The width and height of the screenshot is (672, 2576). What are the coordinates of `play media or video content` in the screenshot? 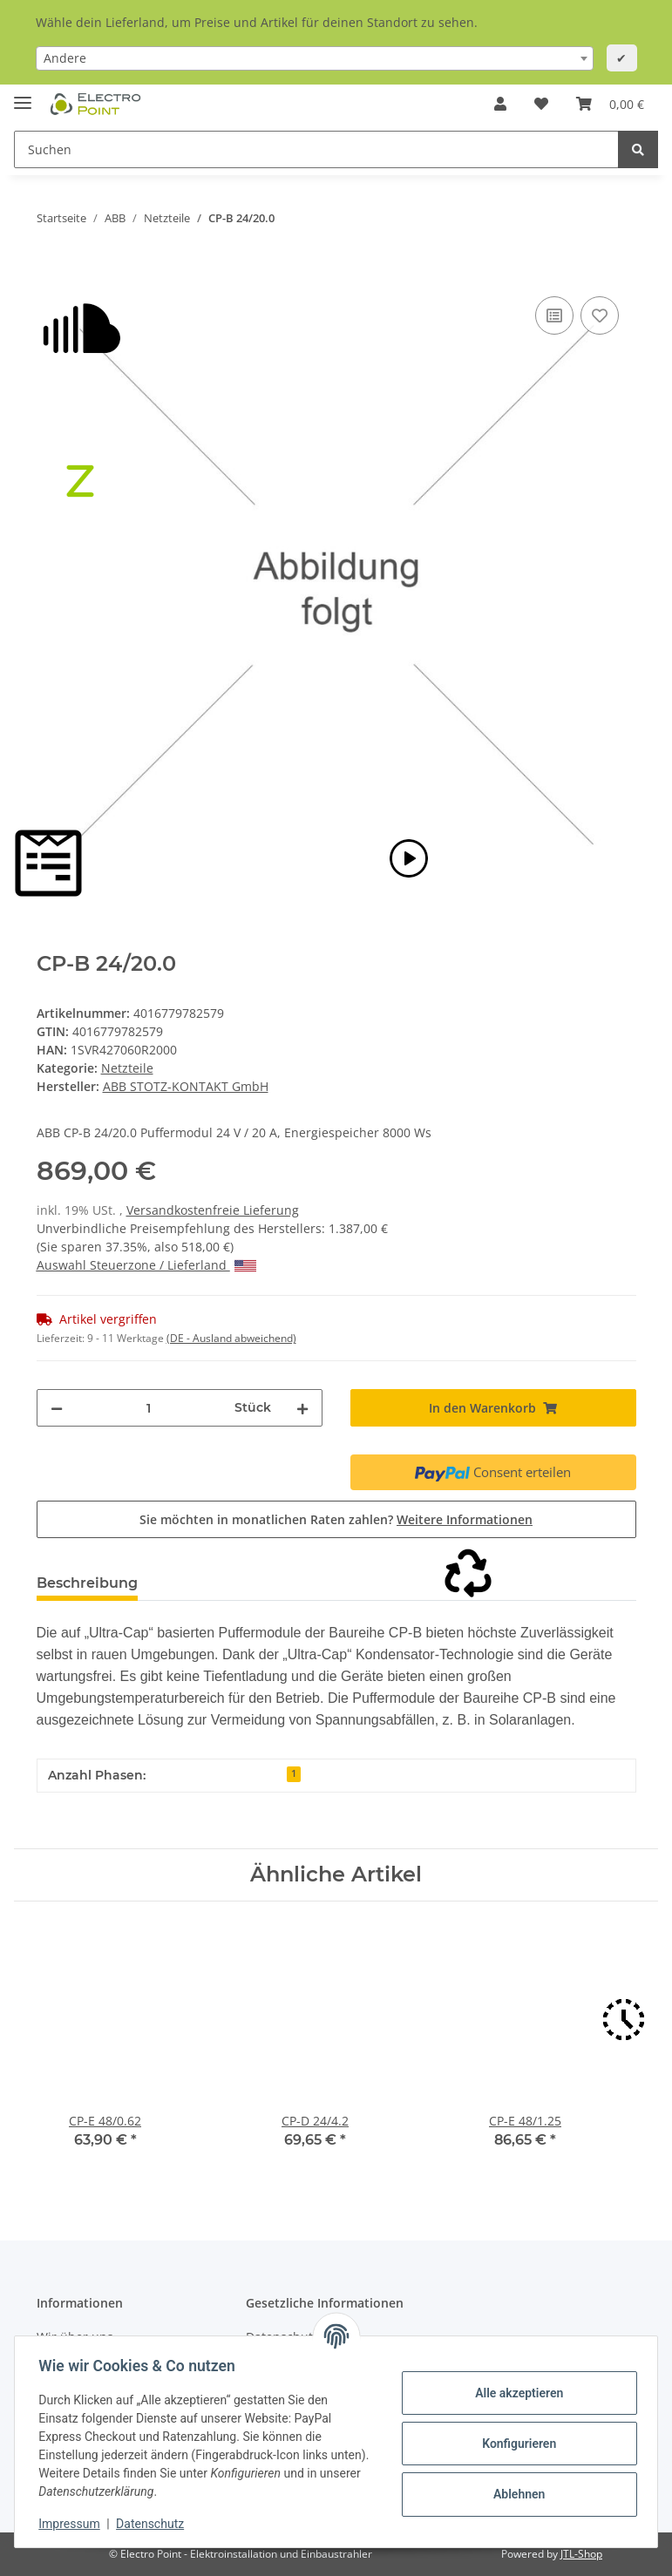 It's located at (409, 858).